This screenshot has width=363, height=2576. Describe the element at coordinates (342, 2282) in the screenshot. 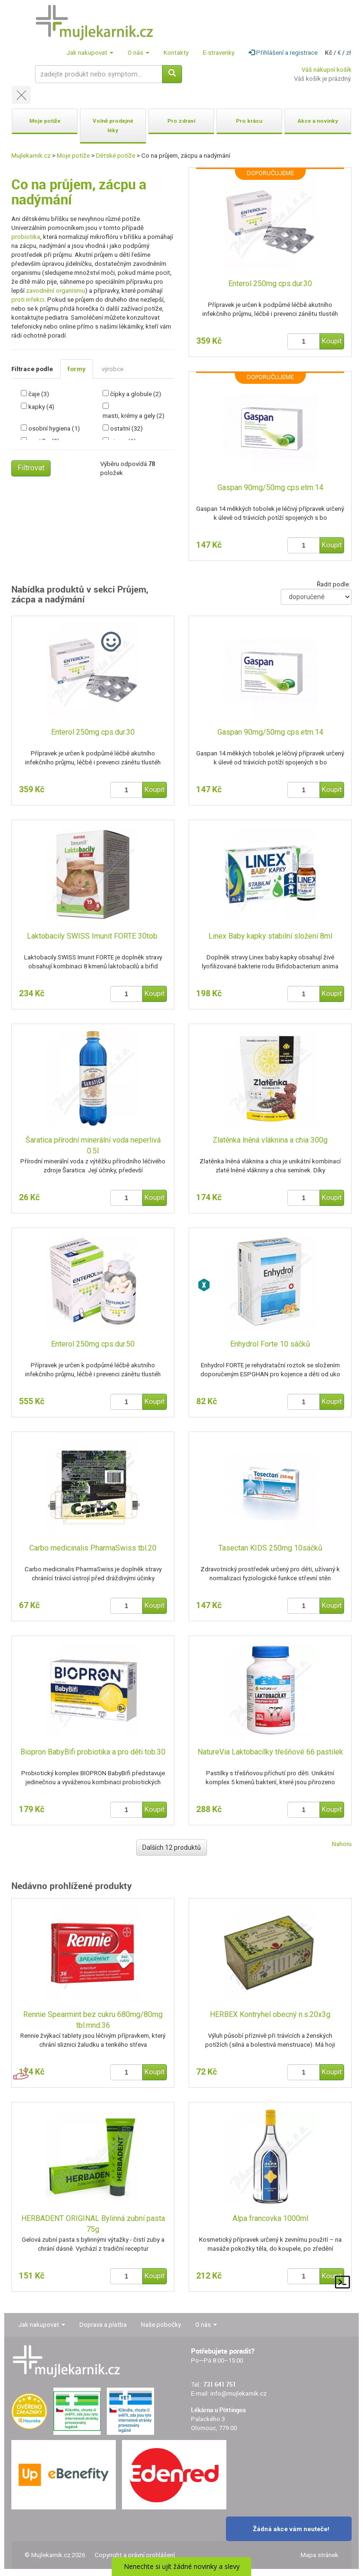

I see `open terminal or command line interface` at that location.